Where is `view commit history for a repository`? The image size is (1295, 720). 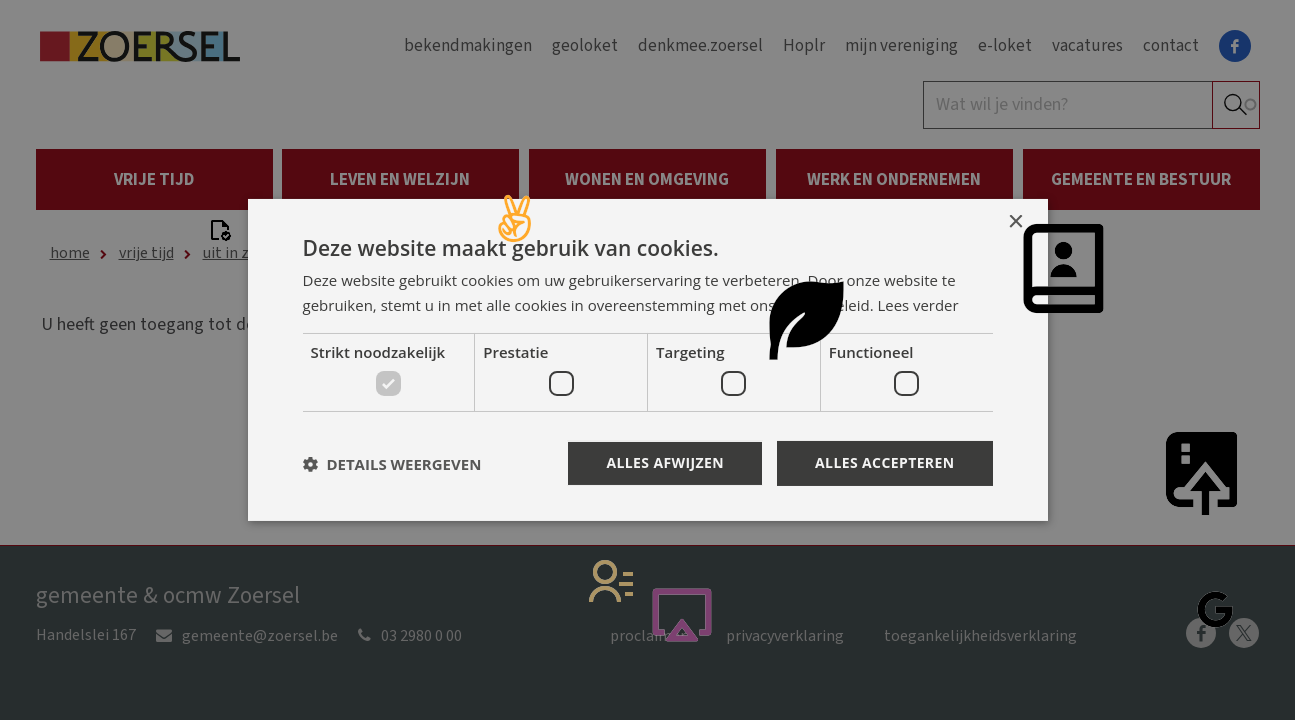 view commit history for a repository is located at coordinates (1201, 471).